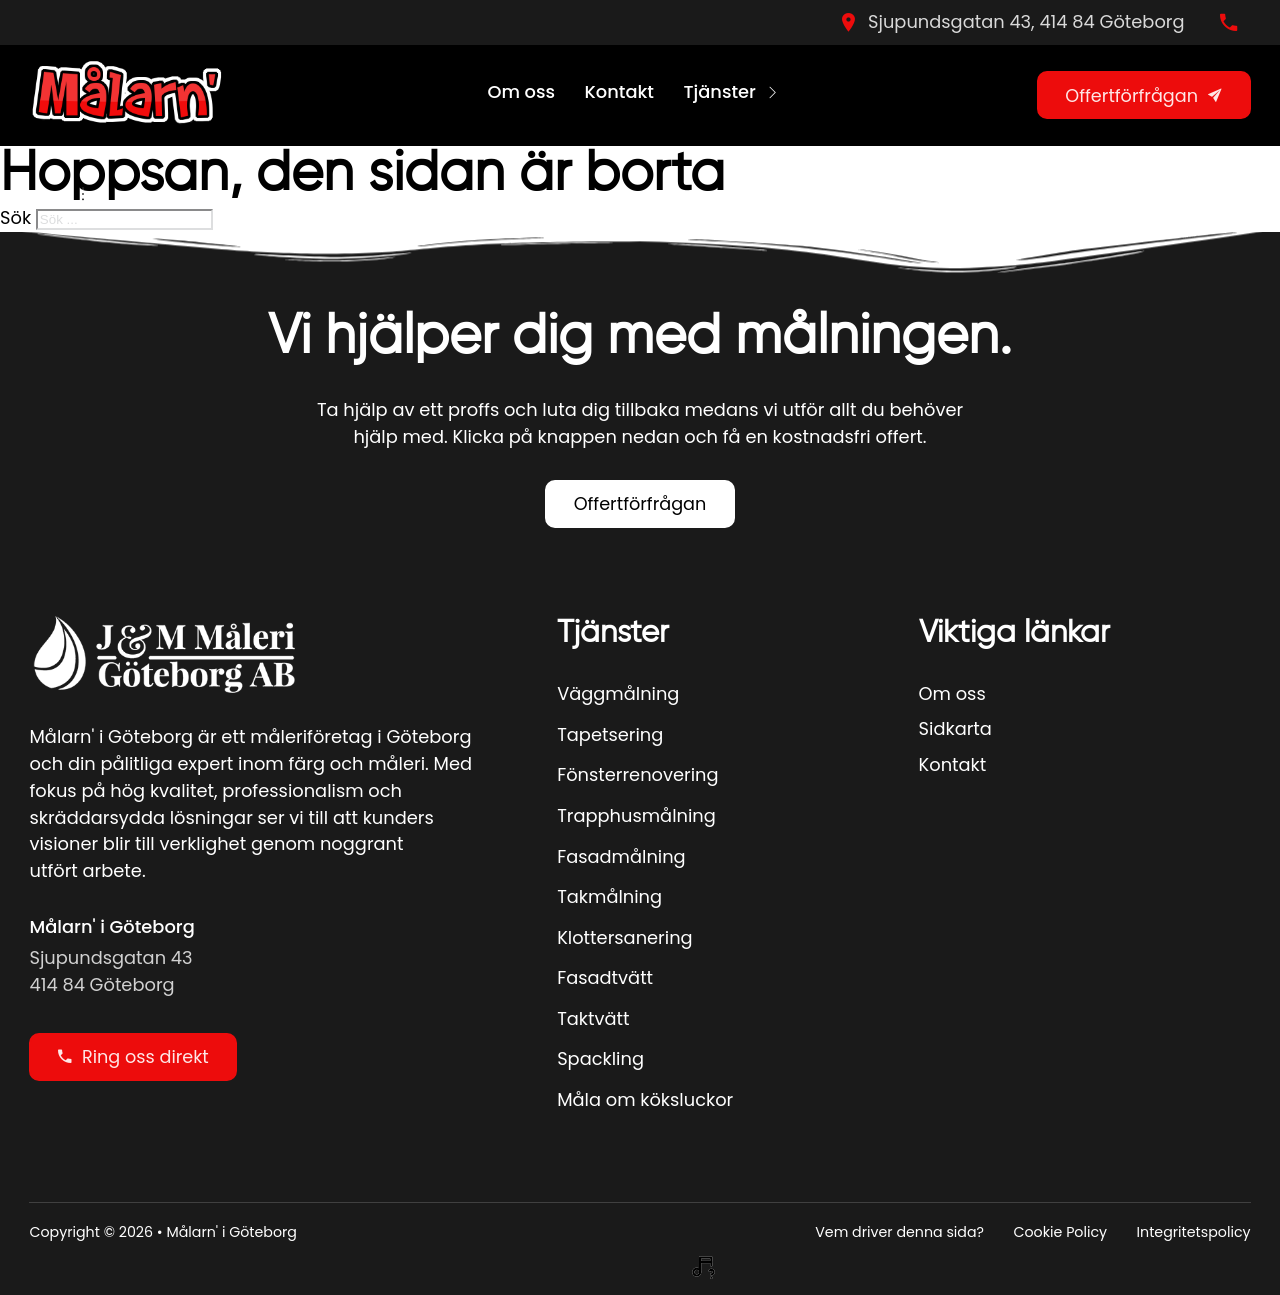 This screenshot has height=1295, width=1280. What do you see at coordinates (703, 1266) in the screenshot?
I see `get help identifying a song` at bounding box center [703, 1266].